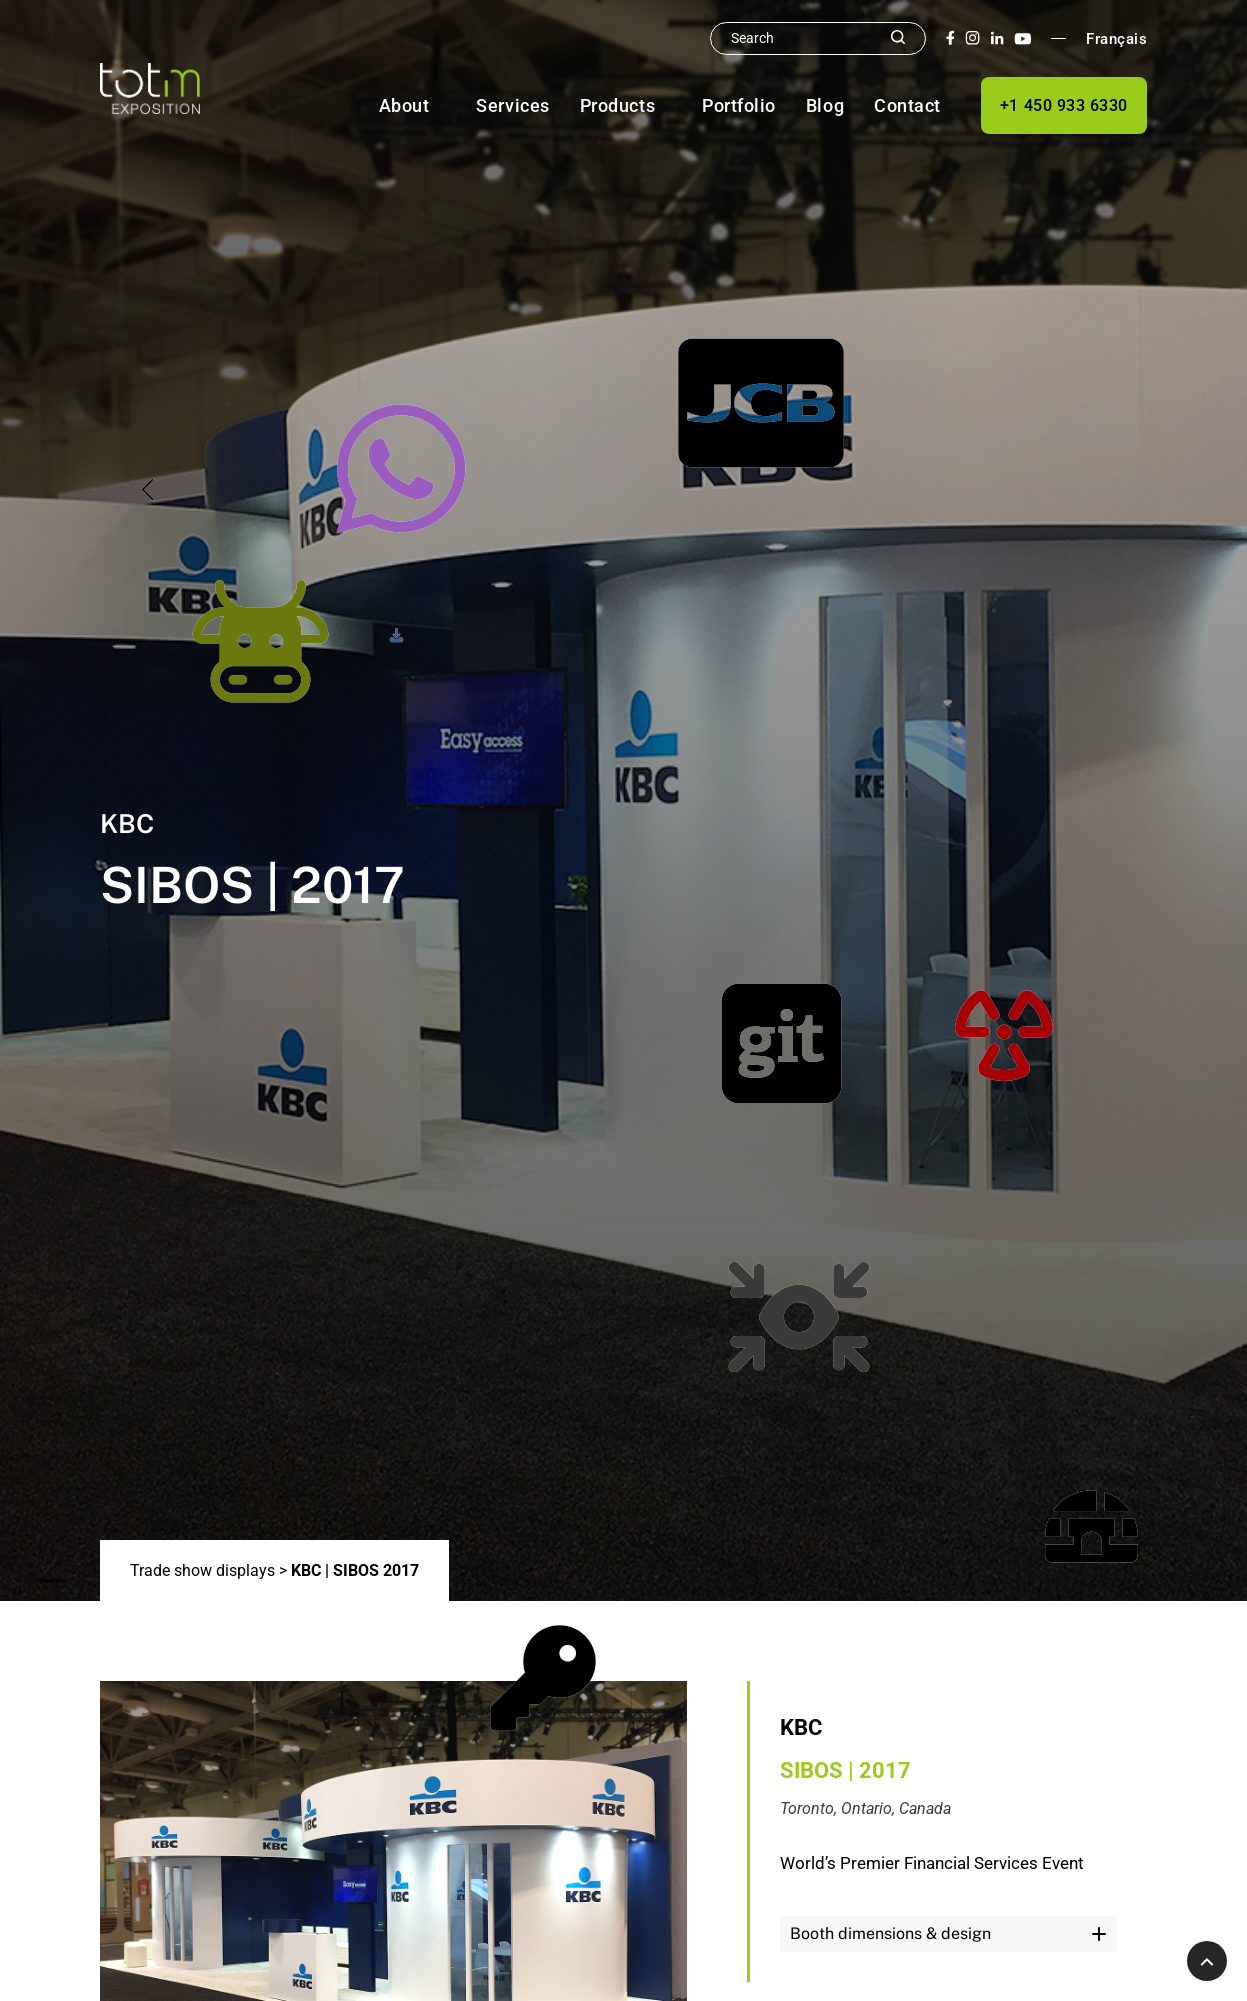 This screenshot has height=2001, width=1247. What do you see at coordinates (1004, 1032) in the screenshot?
I see `indicates radioactive or hazardous material warning` at bounding box center [1004, 1032].